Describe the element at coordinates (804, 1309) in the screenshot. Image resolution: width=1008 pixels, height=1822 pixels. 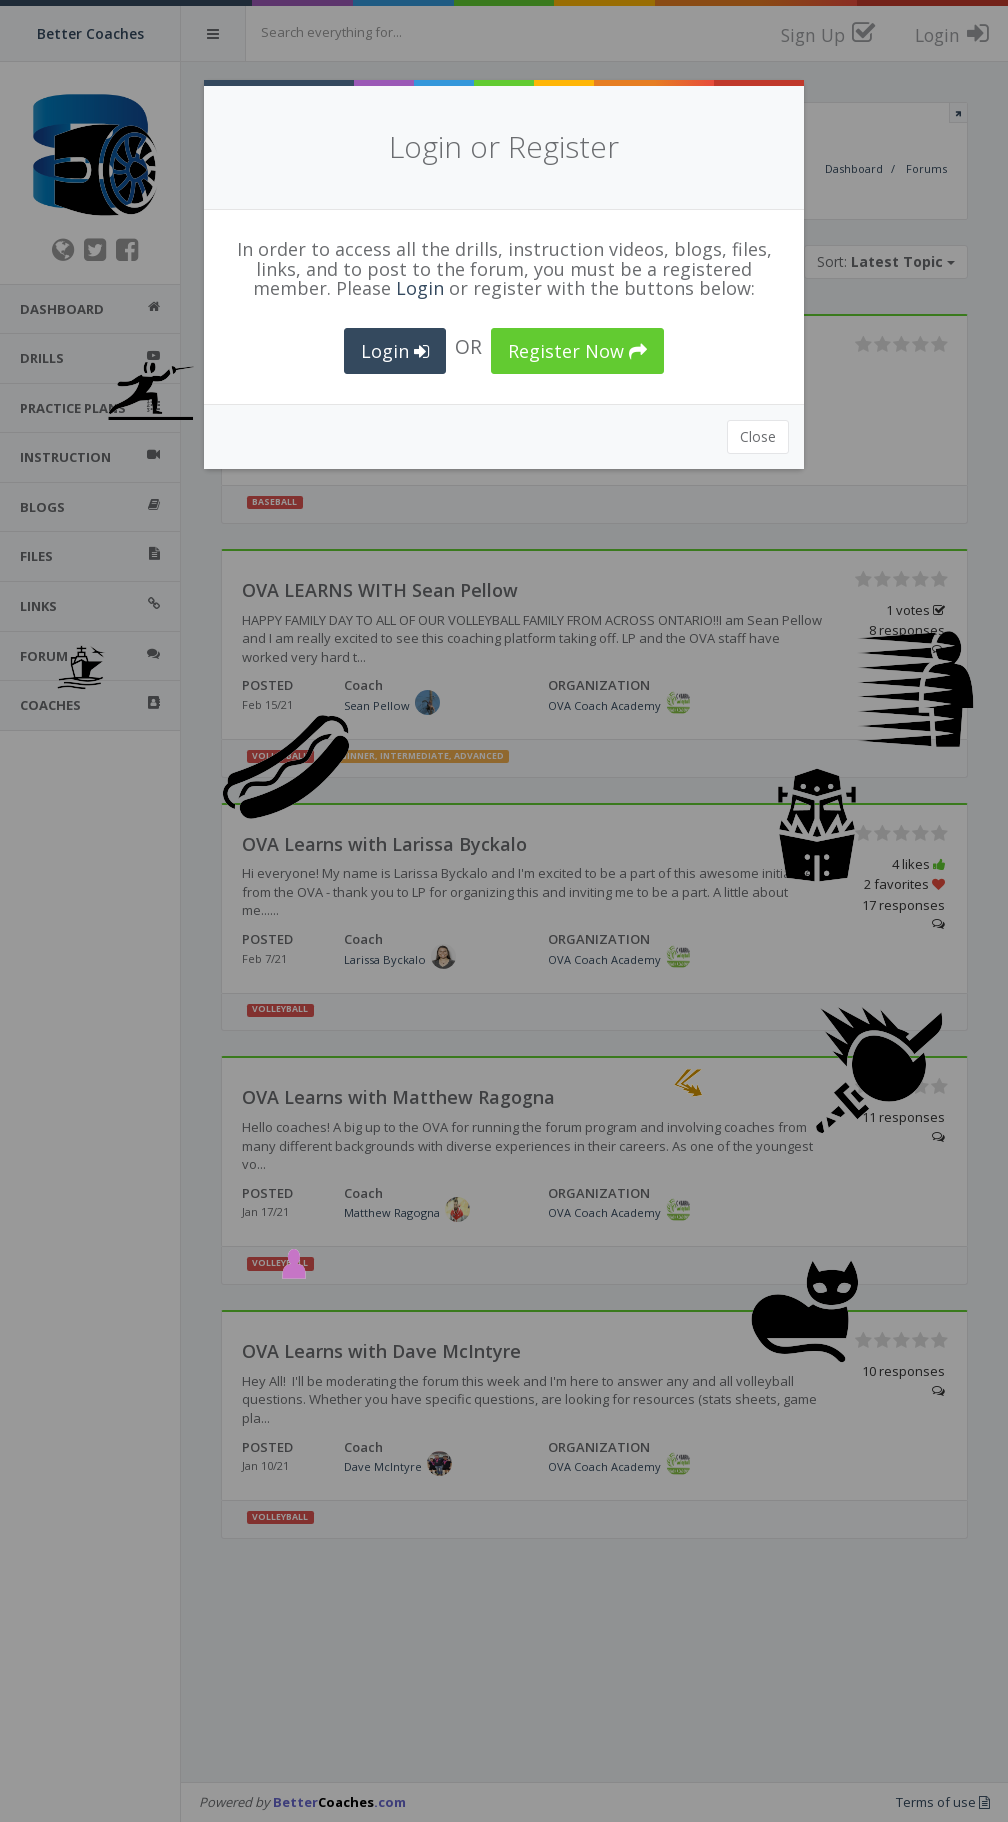
I see `select cat as your avatar or character` at that location.